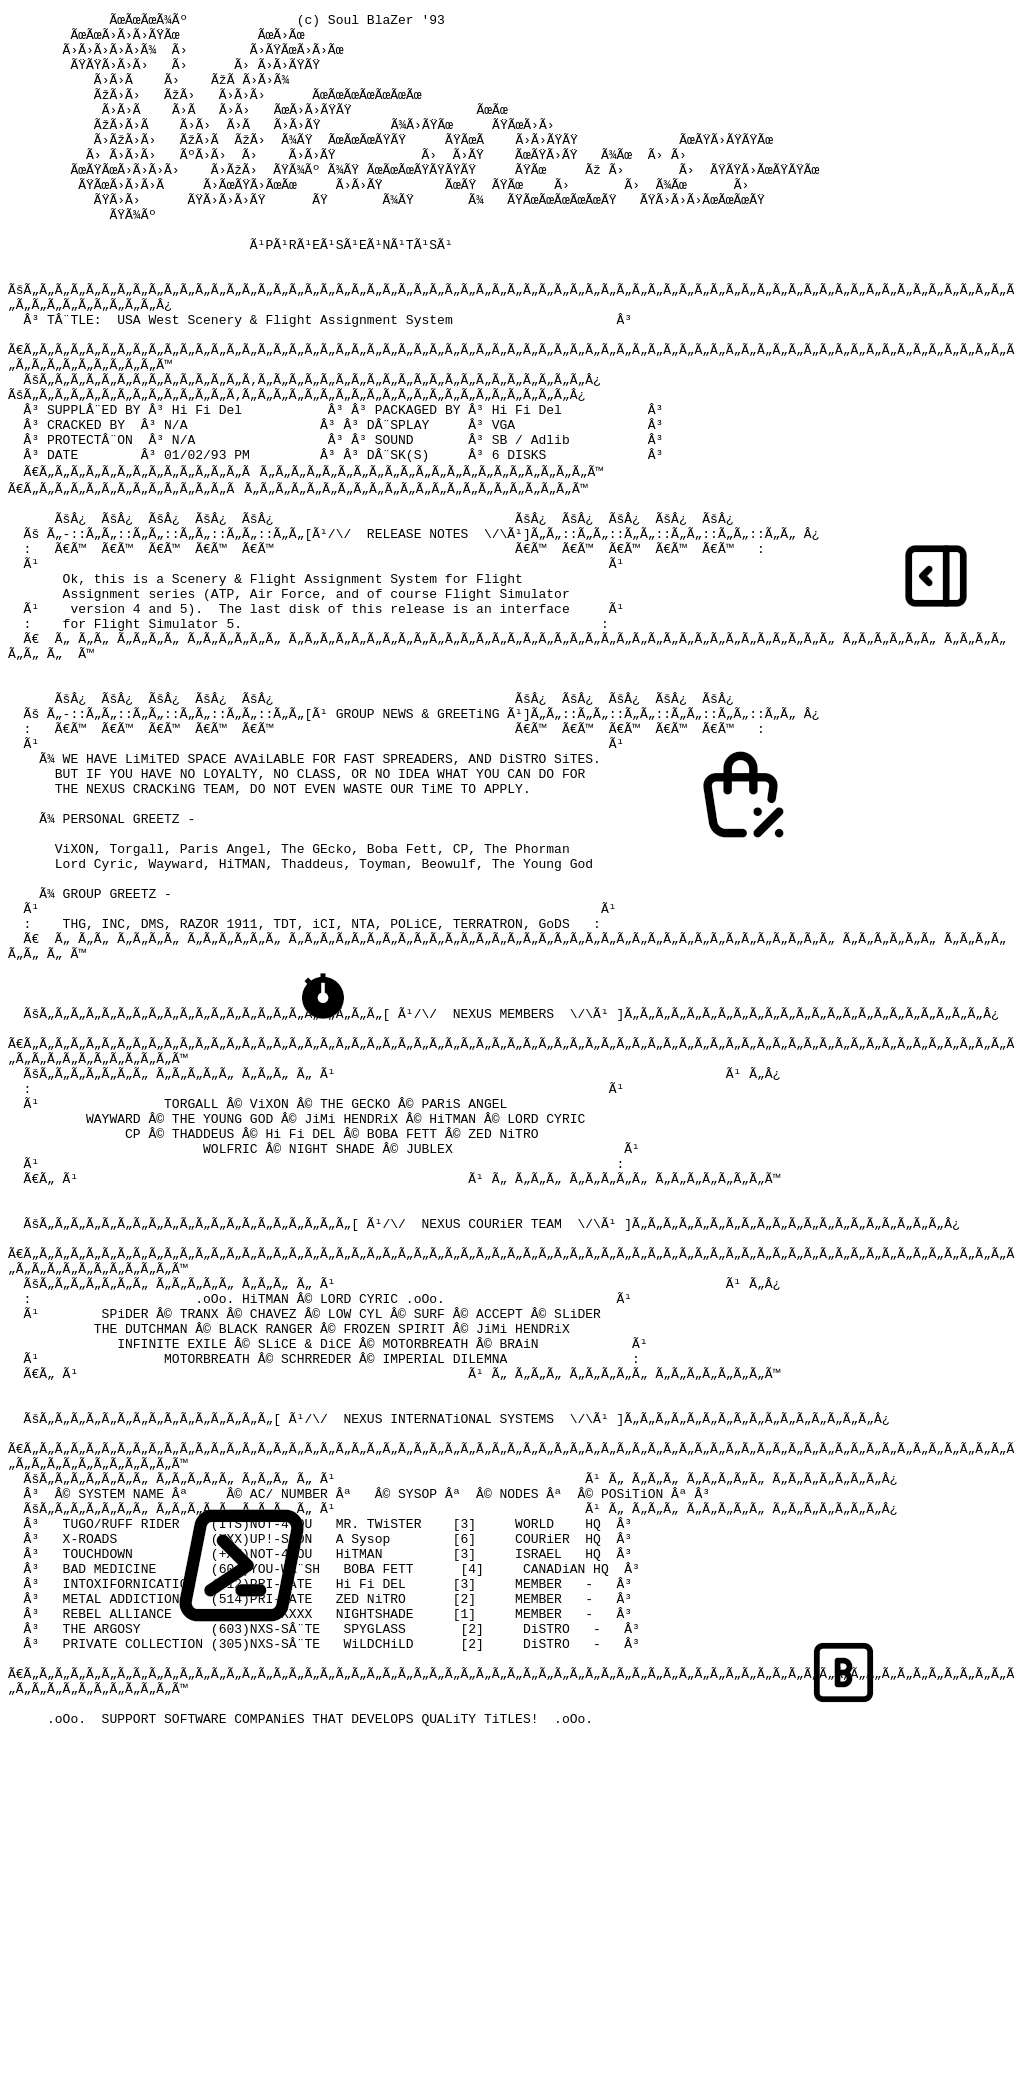 The image size is (1024, 2078). Describe the element at coordinates (936, 576) in the screenshot. I see `expand the right sidebar panel` at that location.